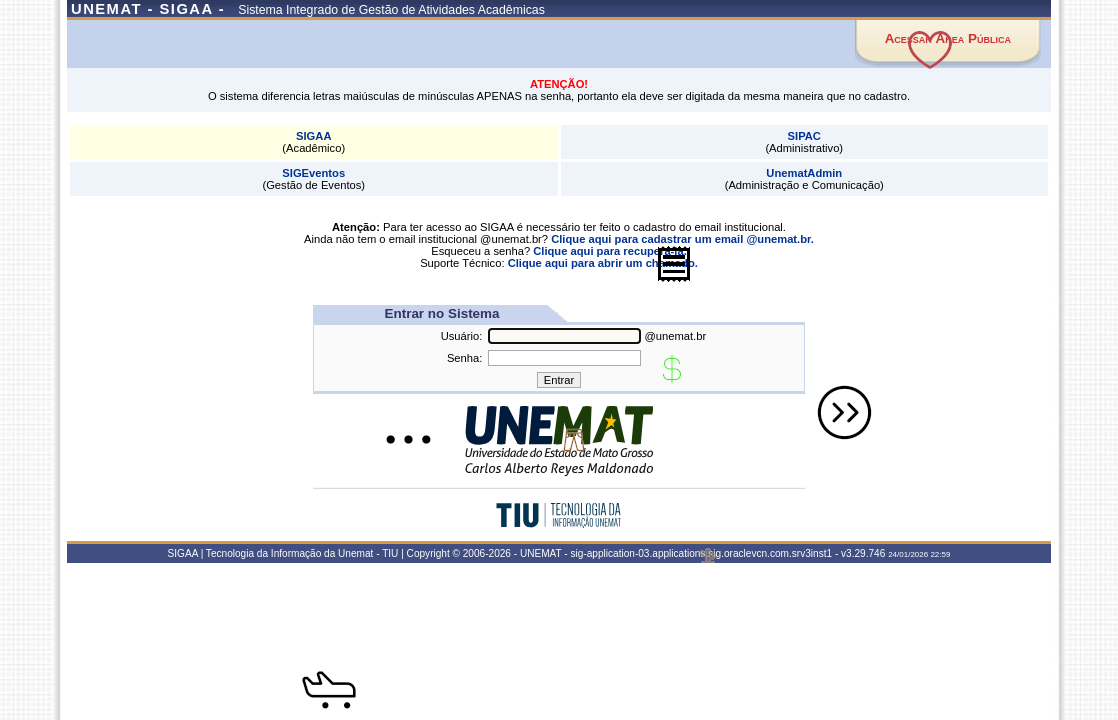 This screenshot has width=1118, height=720. I want to click on skip forward or advance to next item, so click(844, 412).